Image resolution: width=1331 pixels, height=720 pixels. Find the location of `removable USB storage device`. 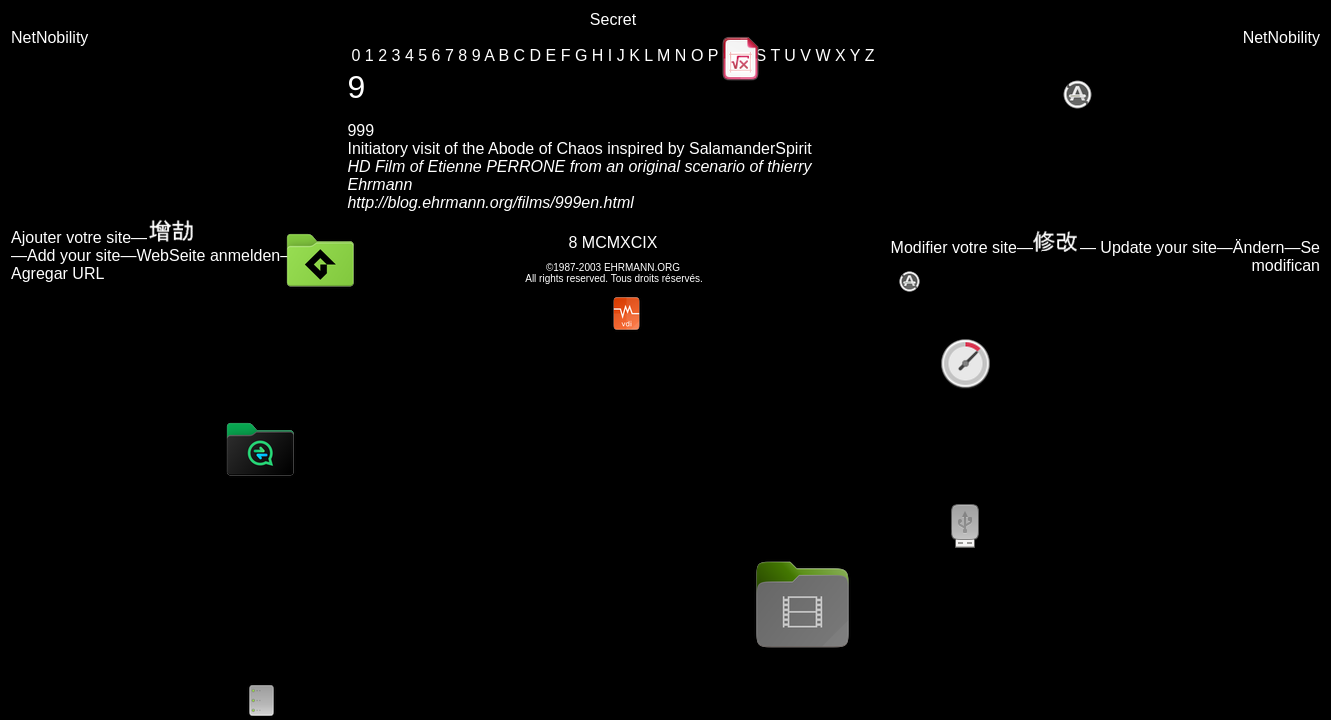

removable USB storage device is located at coordinates (965, 526).